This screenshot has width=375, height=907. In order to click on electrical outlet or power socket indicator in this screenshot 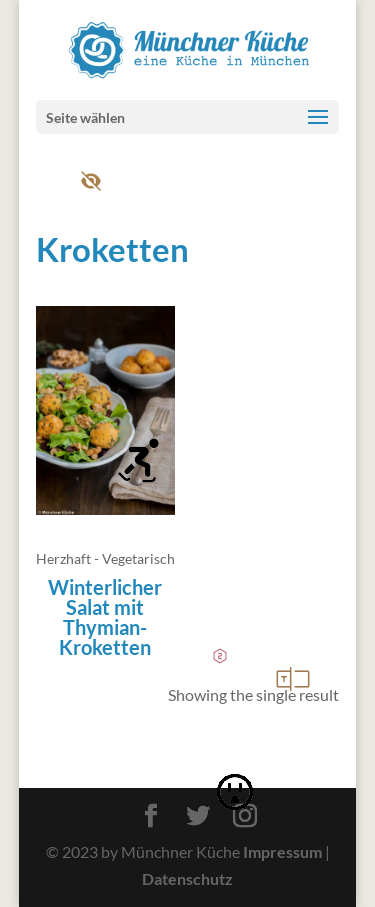, I will do `click(235, 792)`.